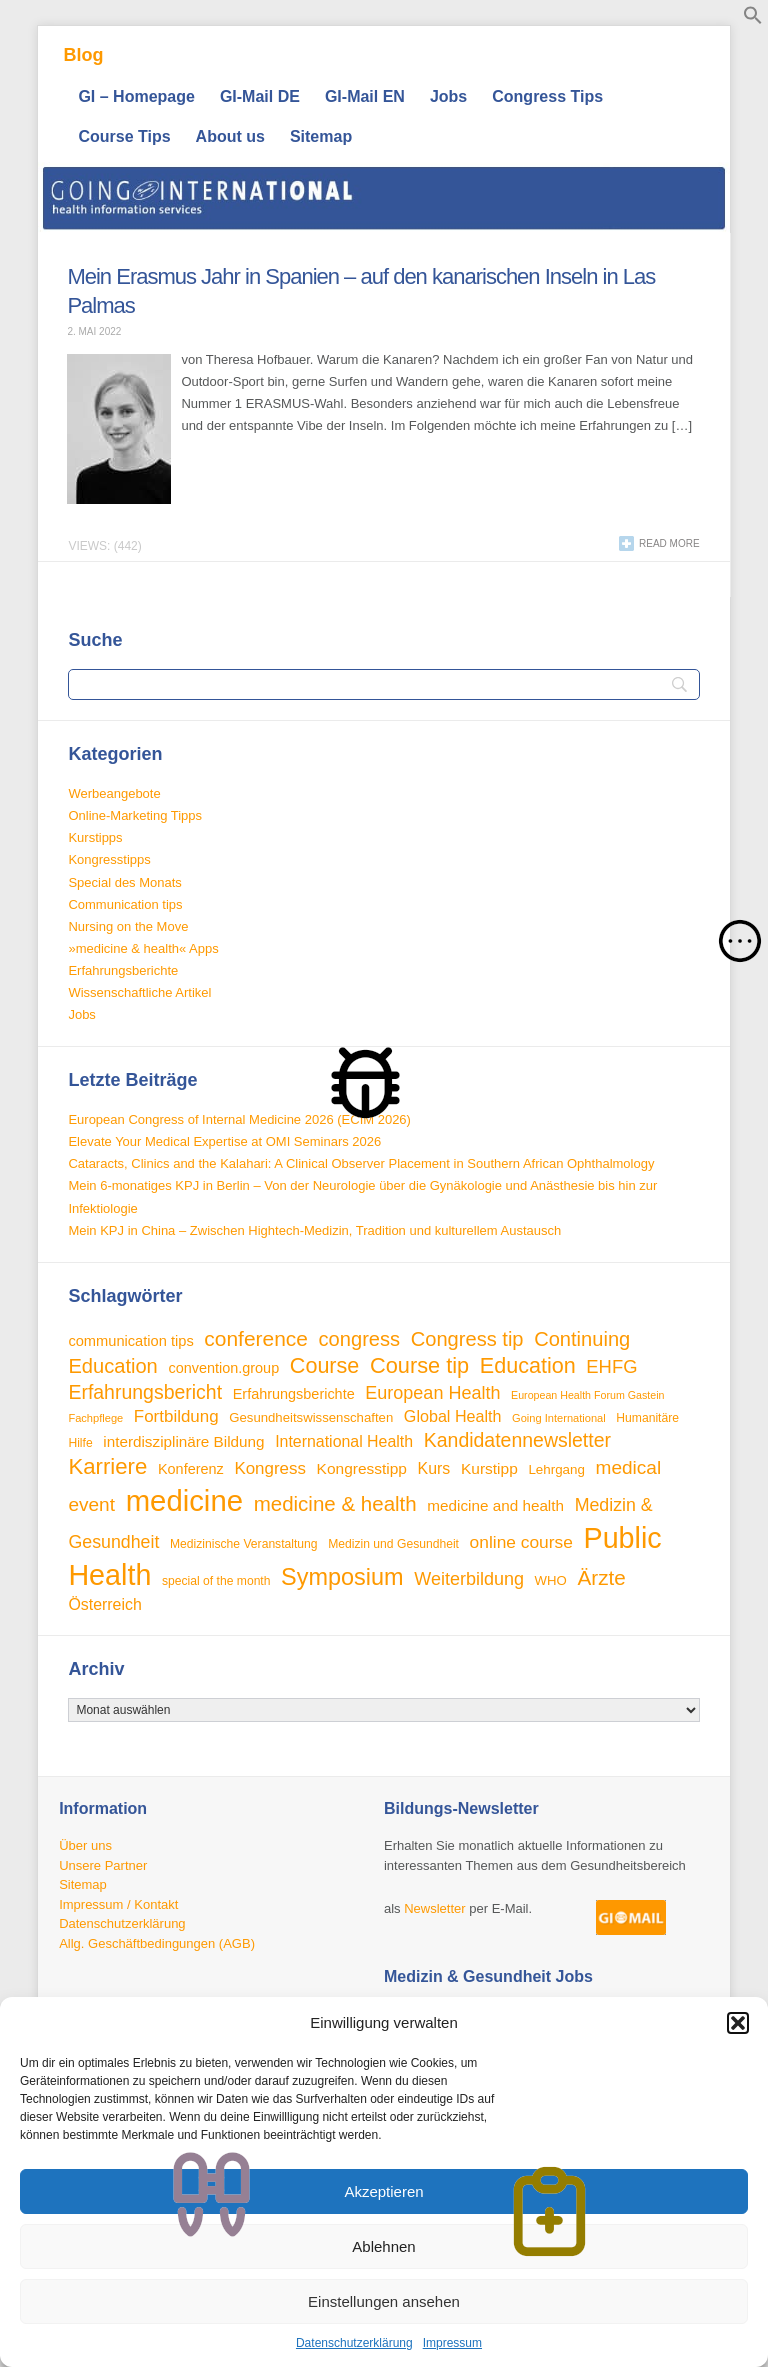  Describe the element at coordinates (365, 1081) in the screenshot. I see `report a bug or issue` at that location.